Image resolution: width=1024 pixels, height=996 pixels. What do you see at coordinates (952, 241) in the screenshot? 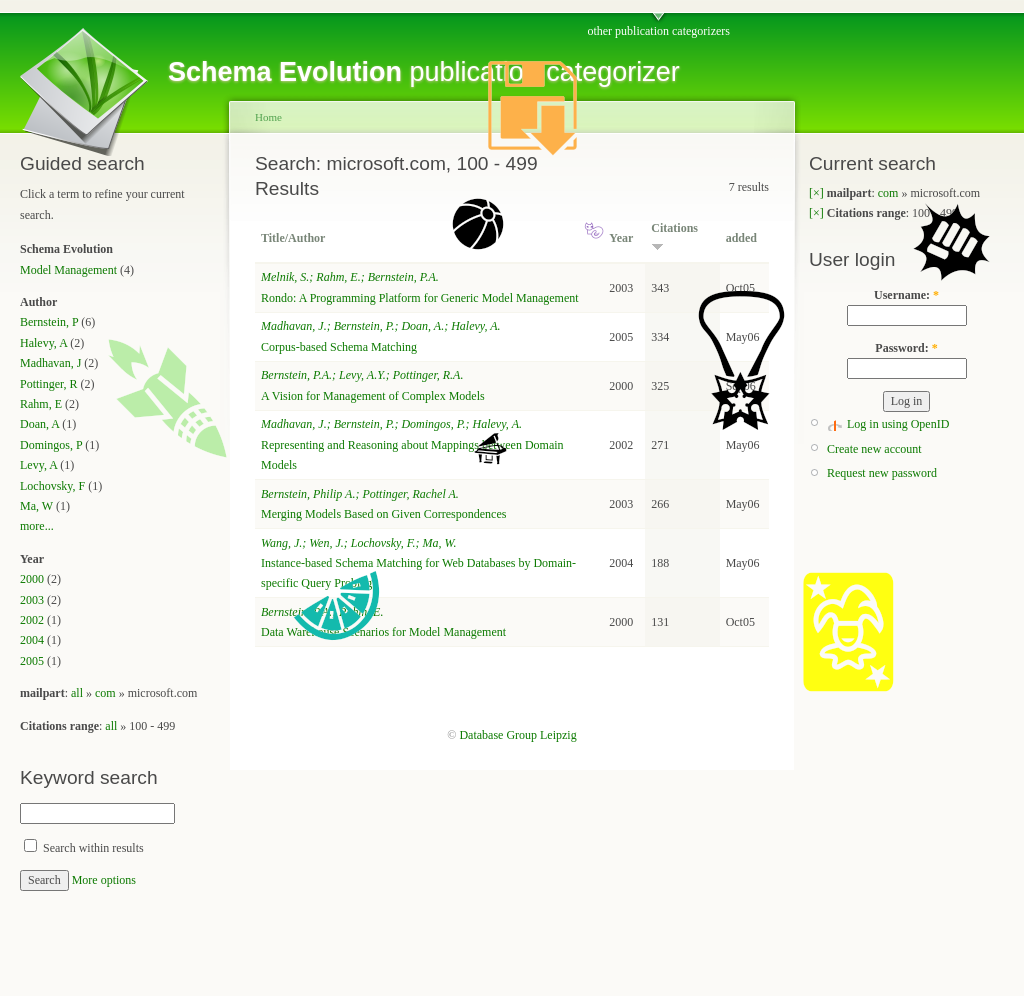
I see `trigger a punch or melee attack action` at bounding box center [952, 241].